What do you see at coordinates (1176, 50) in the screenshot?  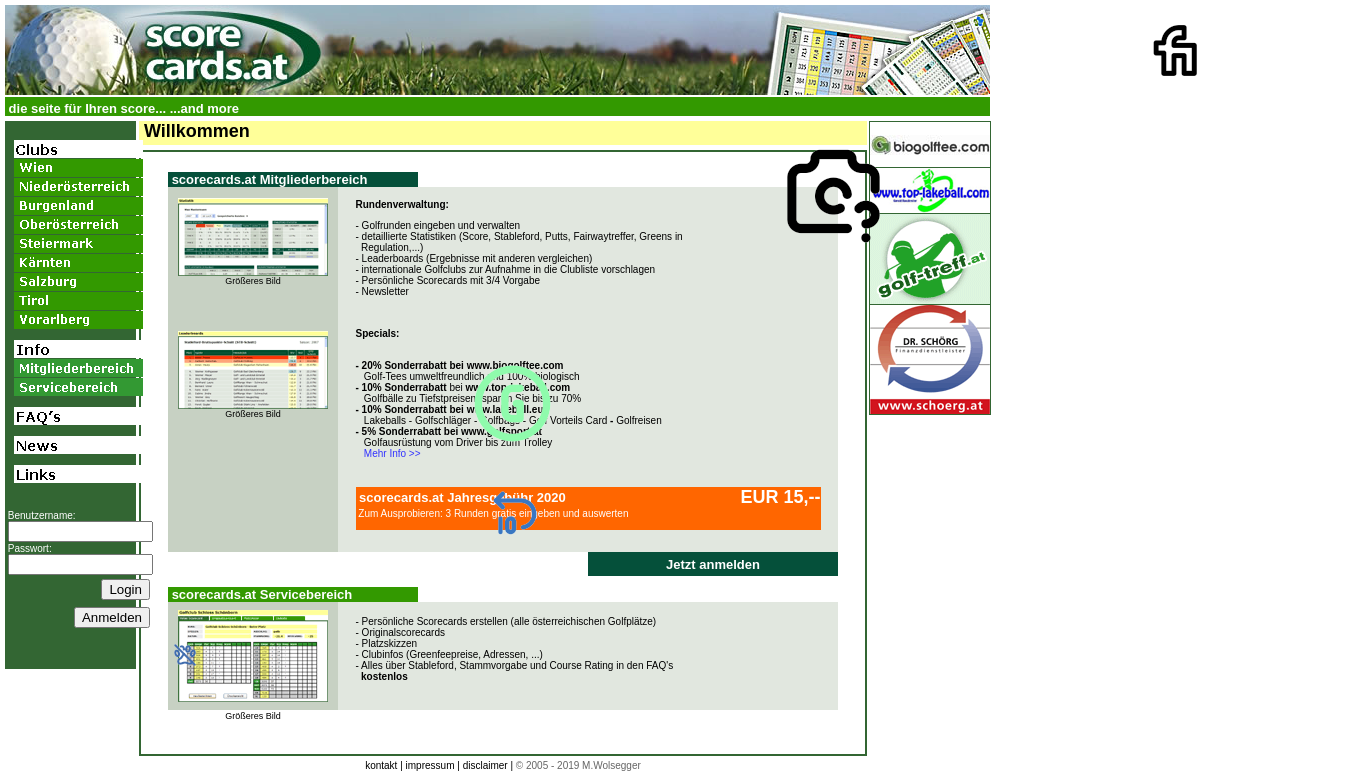 I see `open fiverr freelance marketplace` at bounding box center [1176, 50].